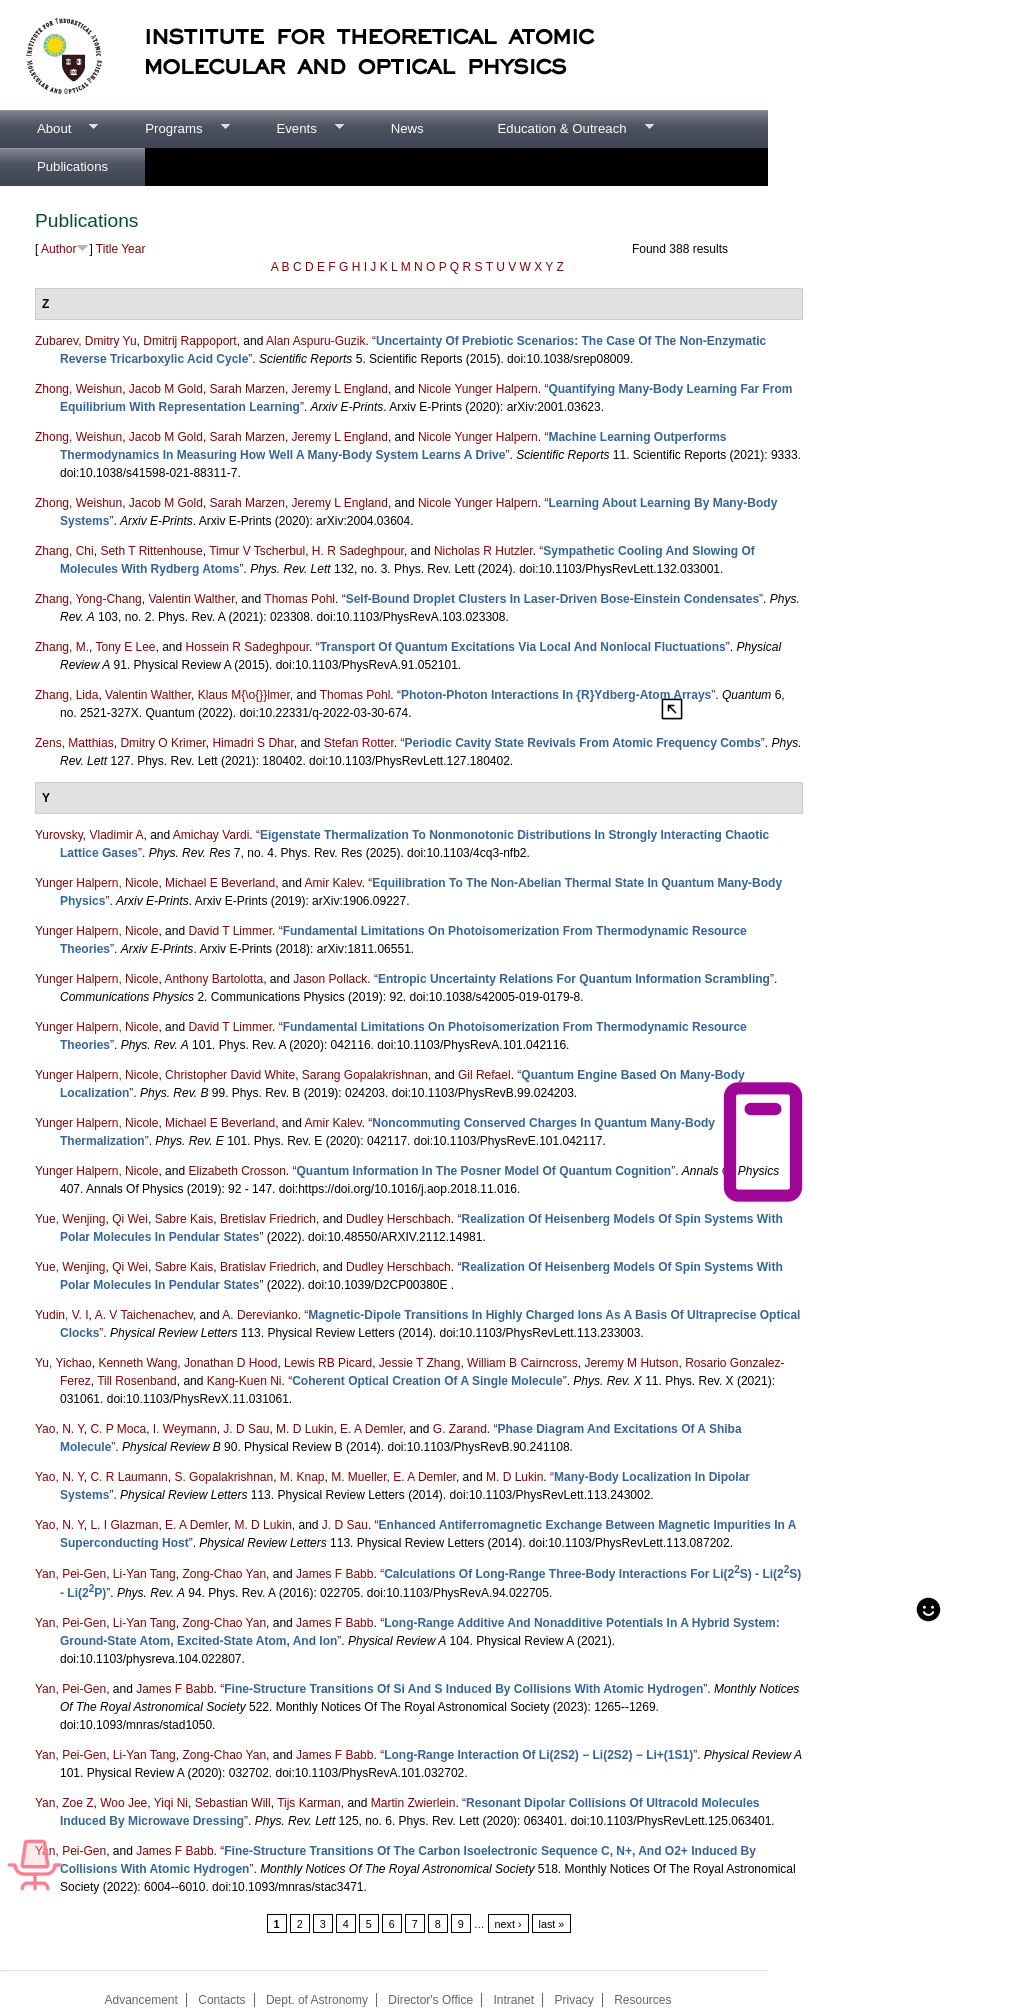 Image resolution: width=1024 pixels, height=2014 pixels. What do you see at coordinates (672, 709) in the screenshot?
I see `navigate to previous screen or parent folder` at bounding box center [672, 709].